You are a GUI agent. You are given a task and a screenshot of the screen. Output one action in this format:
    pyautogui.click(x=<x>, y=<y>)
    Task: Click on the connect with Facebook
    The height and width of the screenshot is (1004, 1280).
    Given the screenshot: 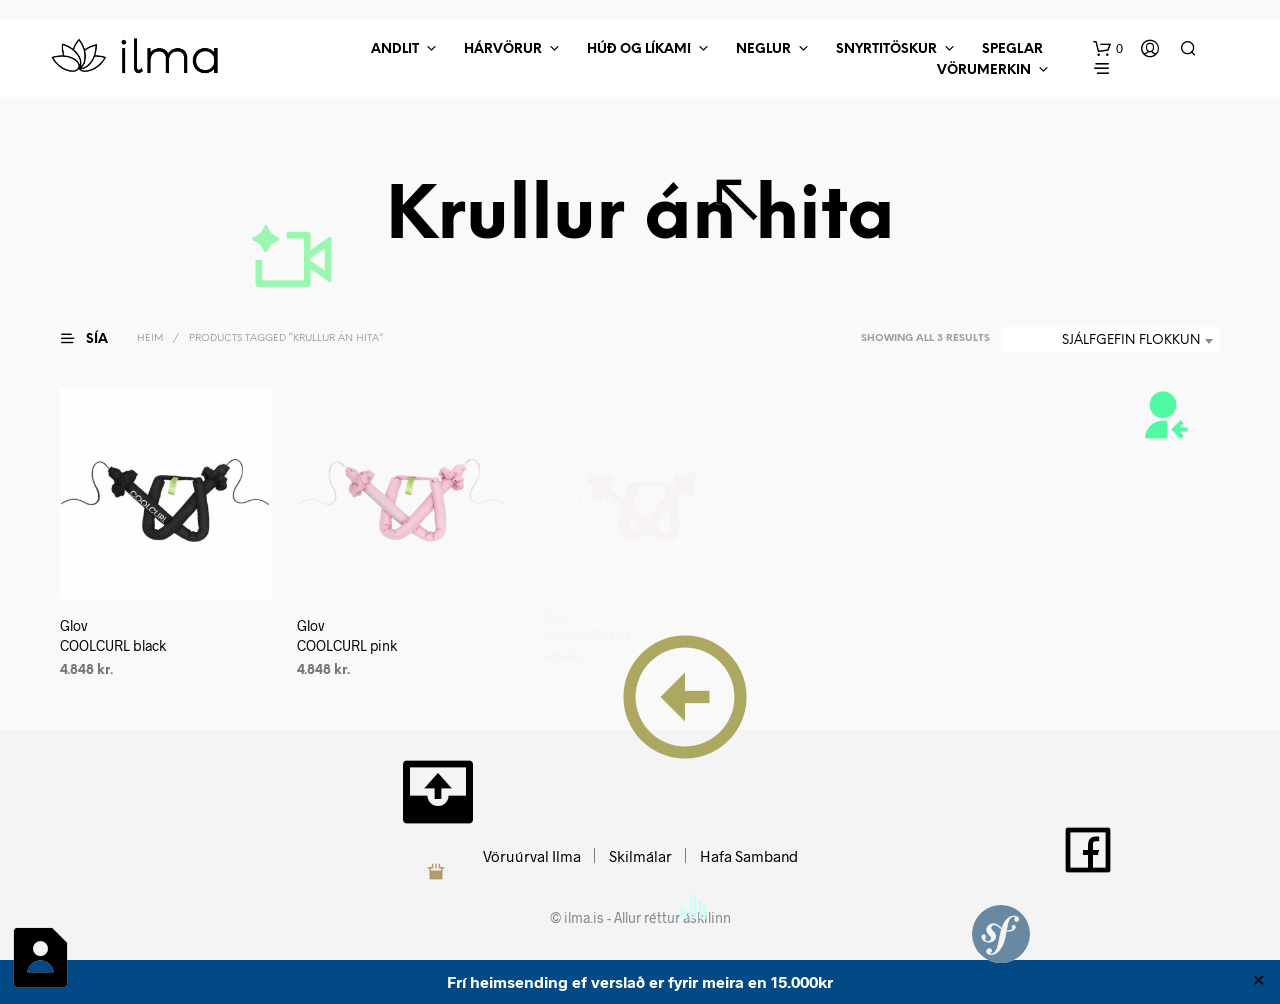 What is the action you would take?
    pyautogui.click(x=1088, y=850)
    